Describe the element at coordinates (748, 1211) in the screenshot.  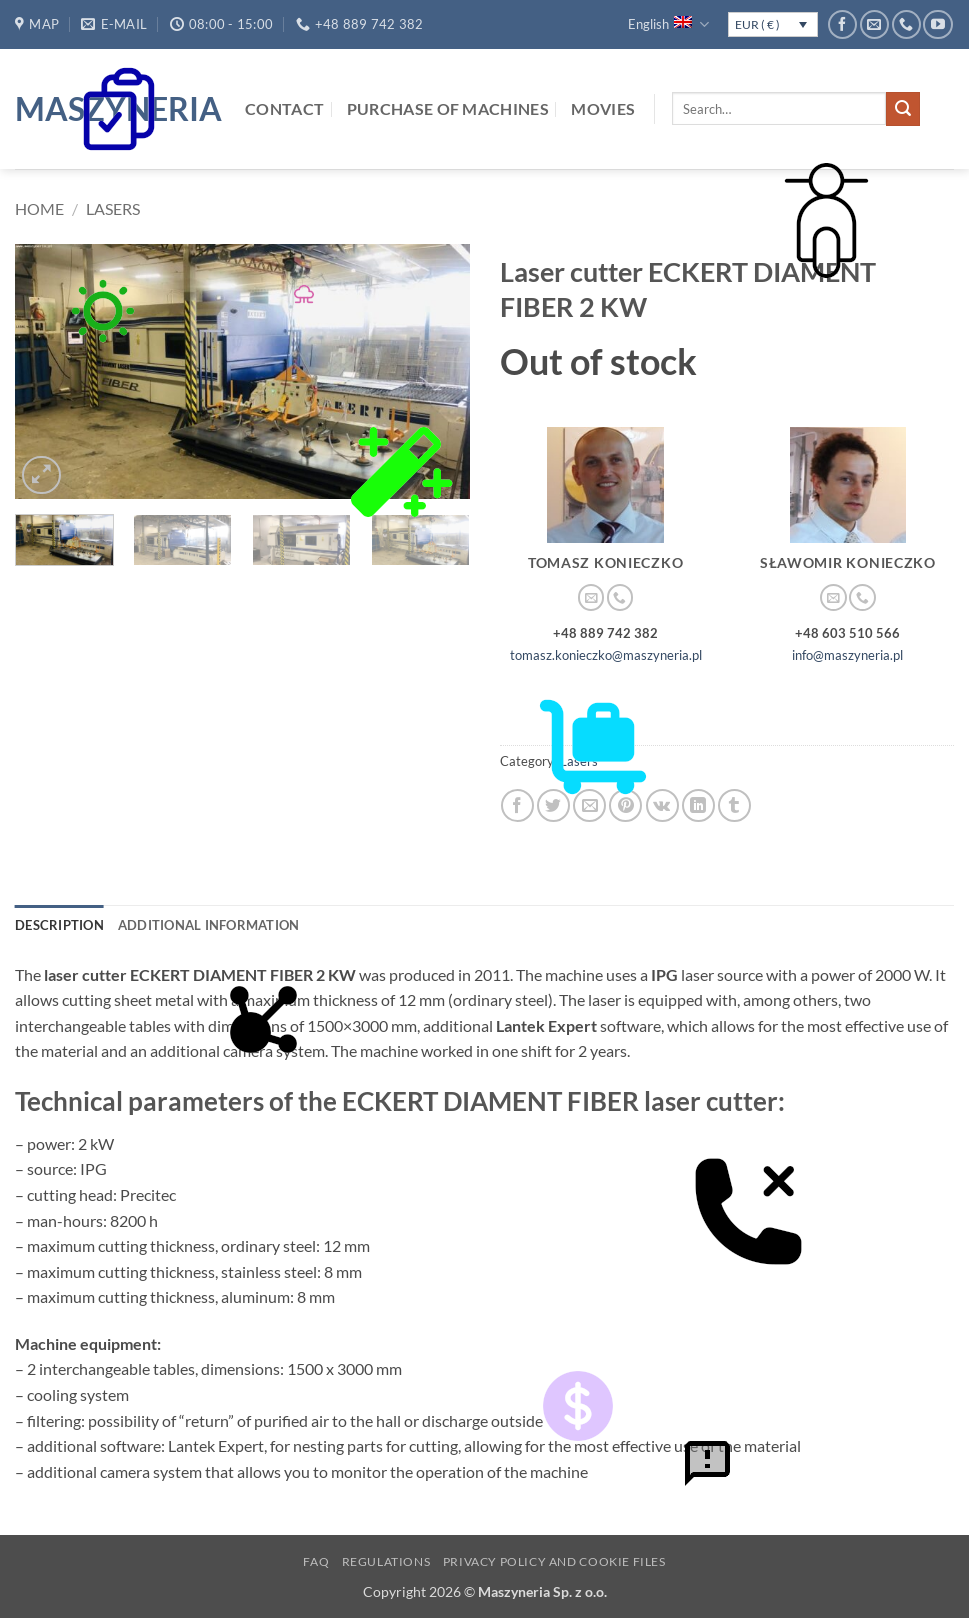
I see `end or decline a phone call` at that location.